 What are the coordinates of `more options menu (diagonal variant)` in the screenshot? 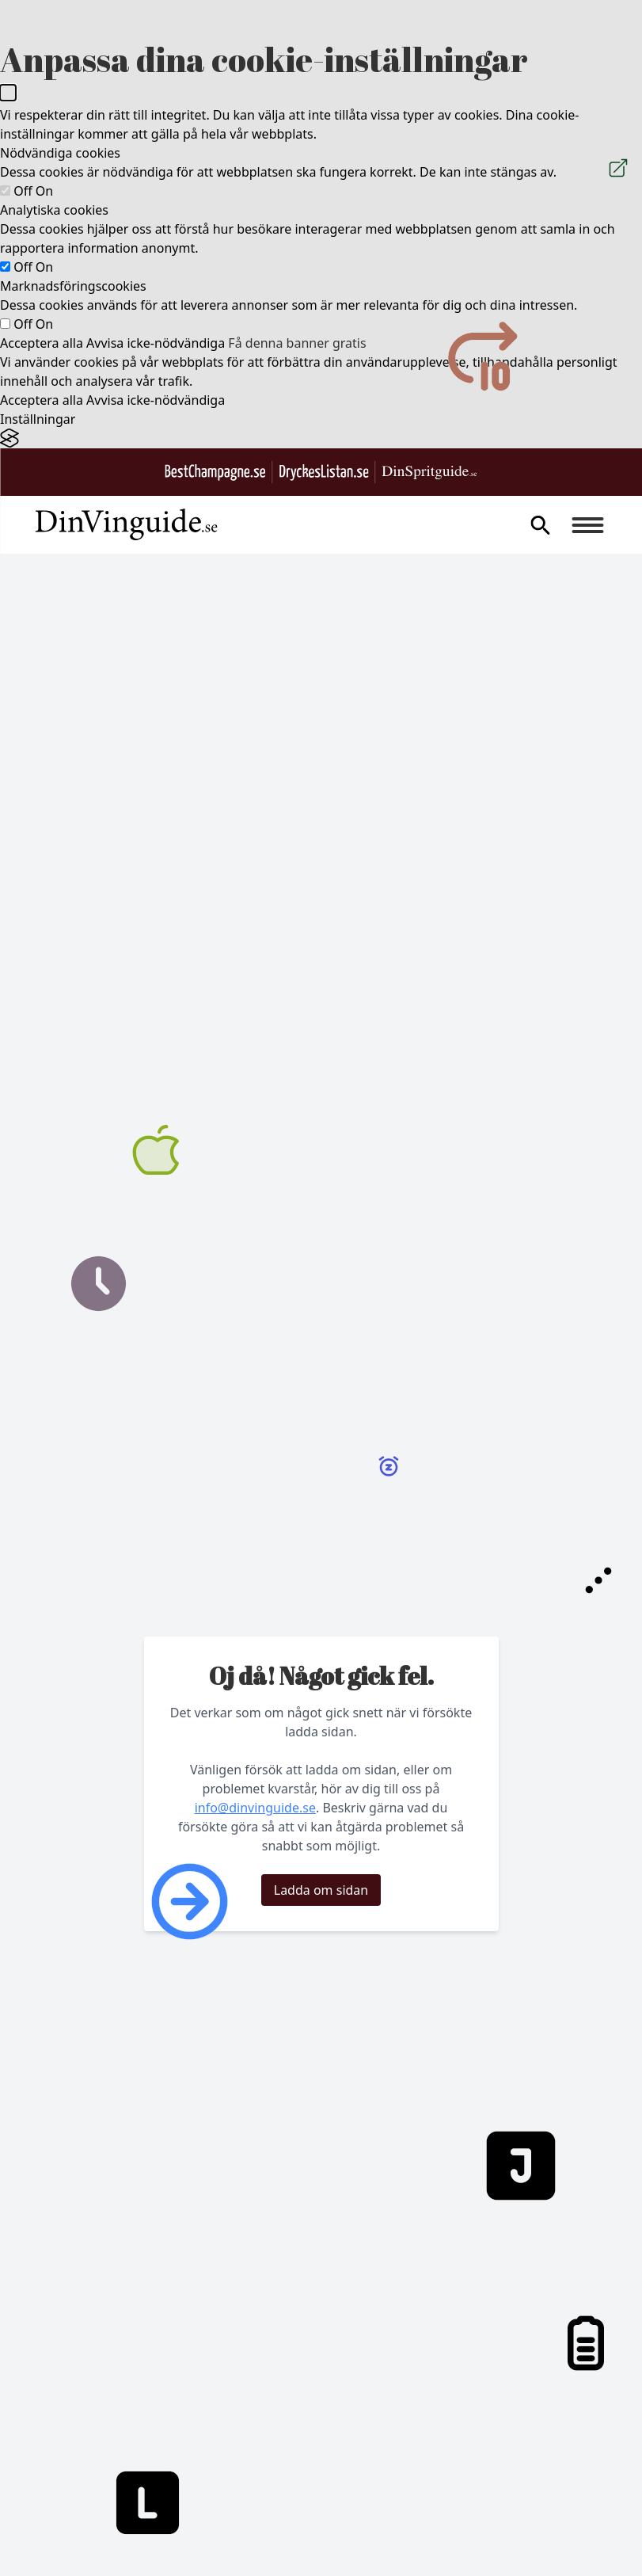 It's located at (598, 1580).